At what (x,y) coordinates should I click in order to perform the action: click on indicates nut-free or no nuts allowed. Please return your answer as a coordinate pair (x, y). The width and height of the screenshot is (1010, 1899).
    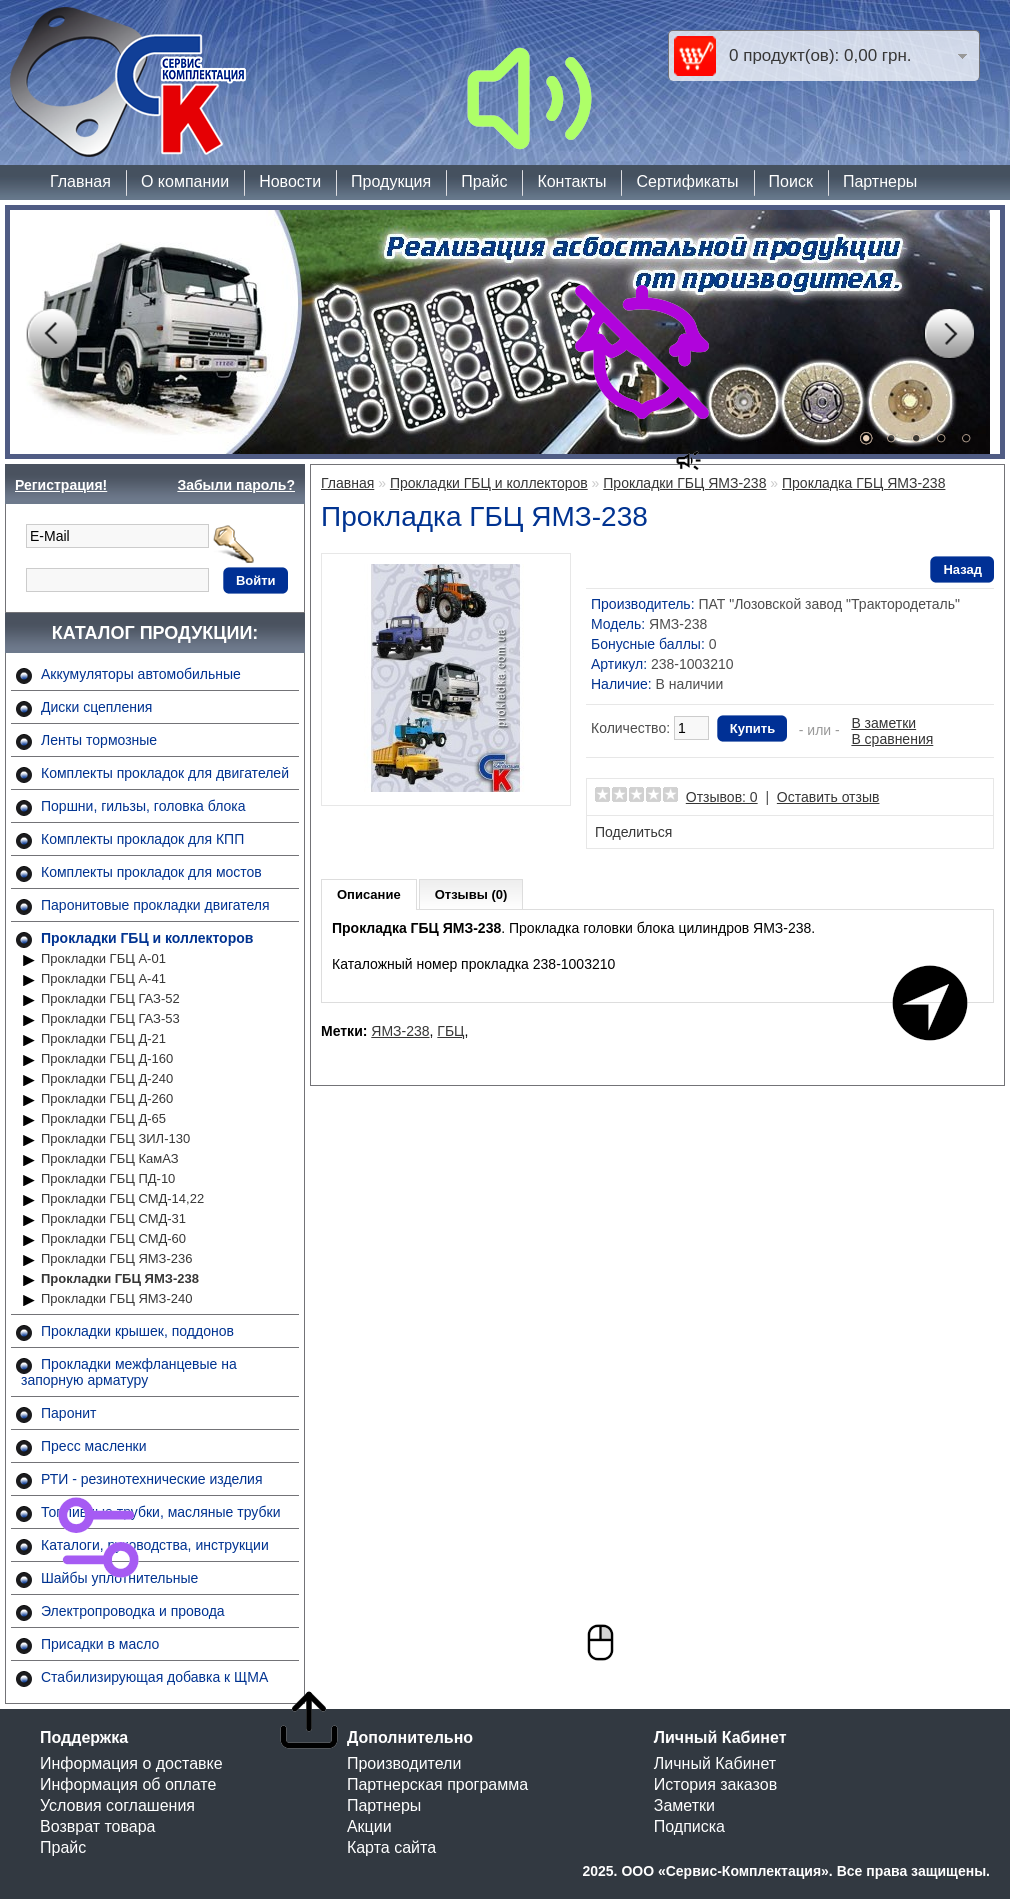
    Looking at the image, I should click on (642, 352).